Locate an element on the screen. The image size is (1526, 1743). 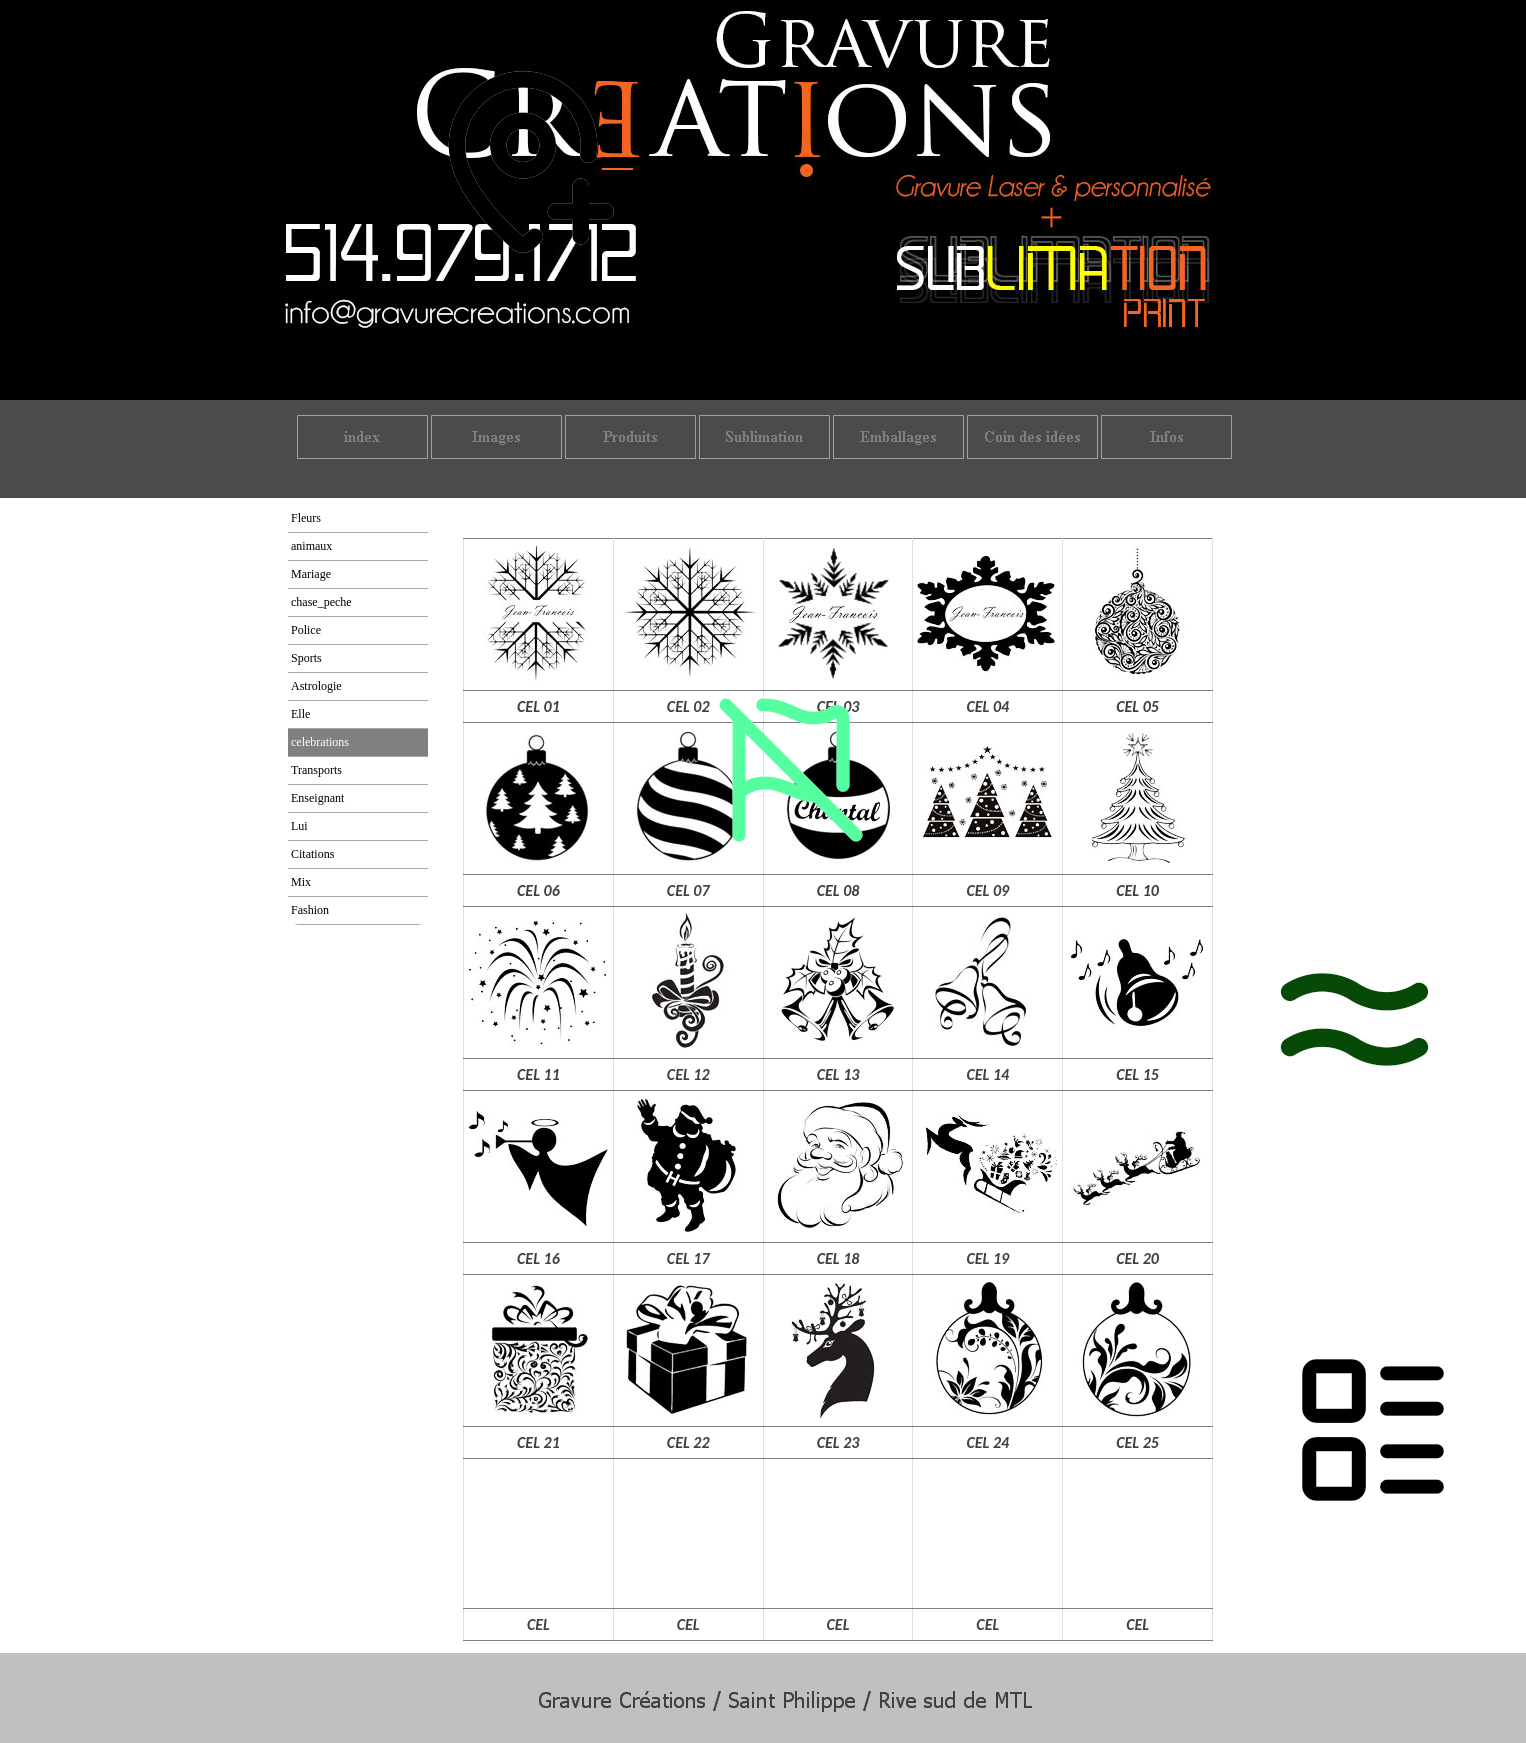
indicates approximate or estimated value is located at coordinates (1354, 1019).